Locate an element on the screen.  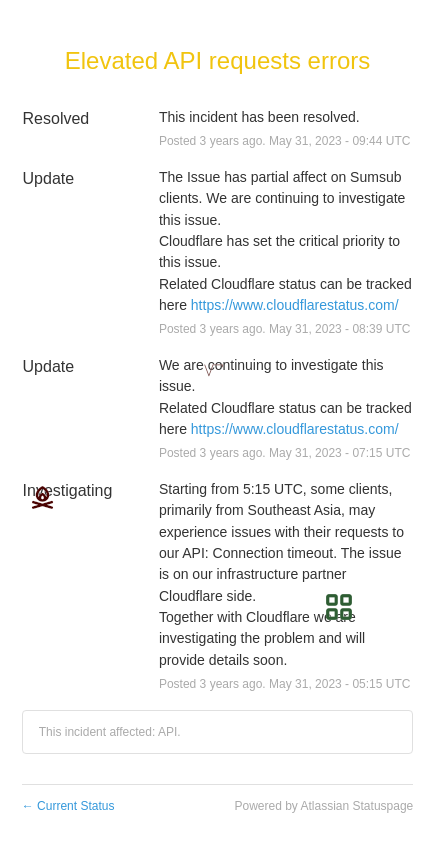
access camping or outdoor activity features is located at coordinates (42, 497).